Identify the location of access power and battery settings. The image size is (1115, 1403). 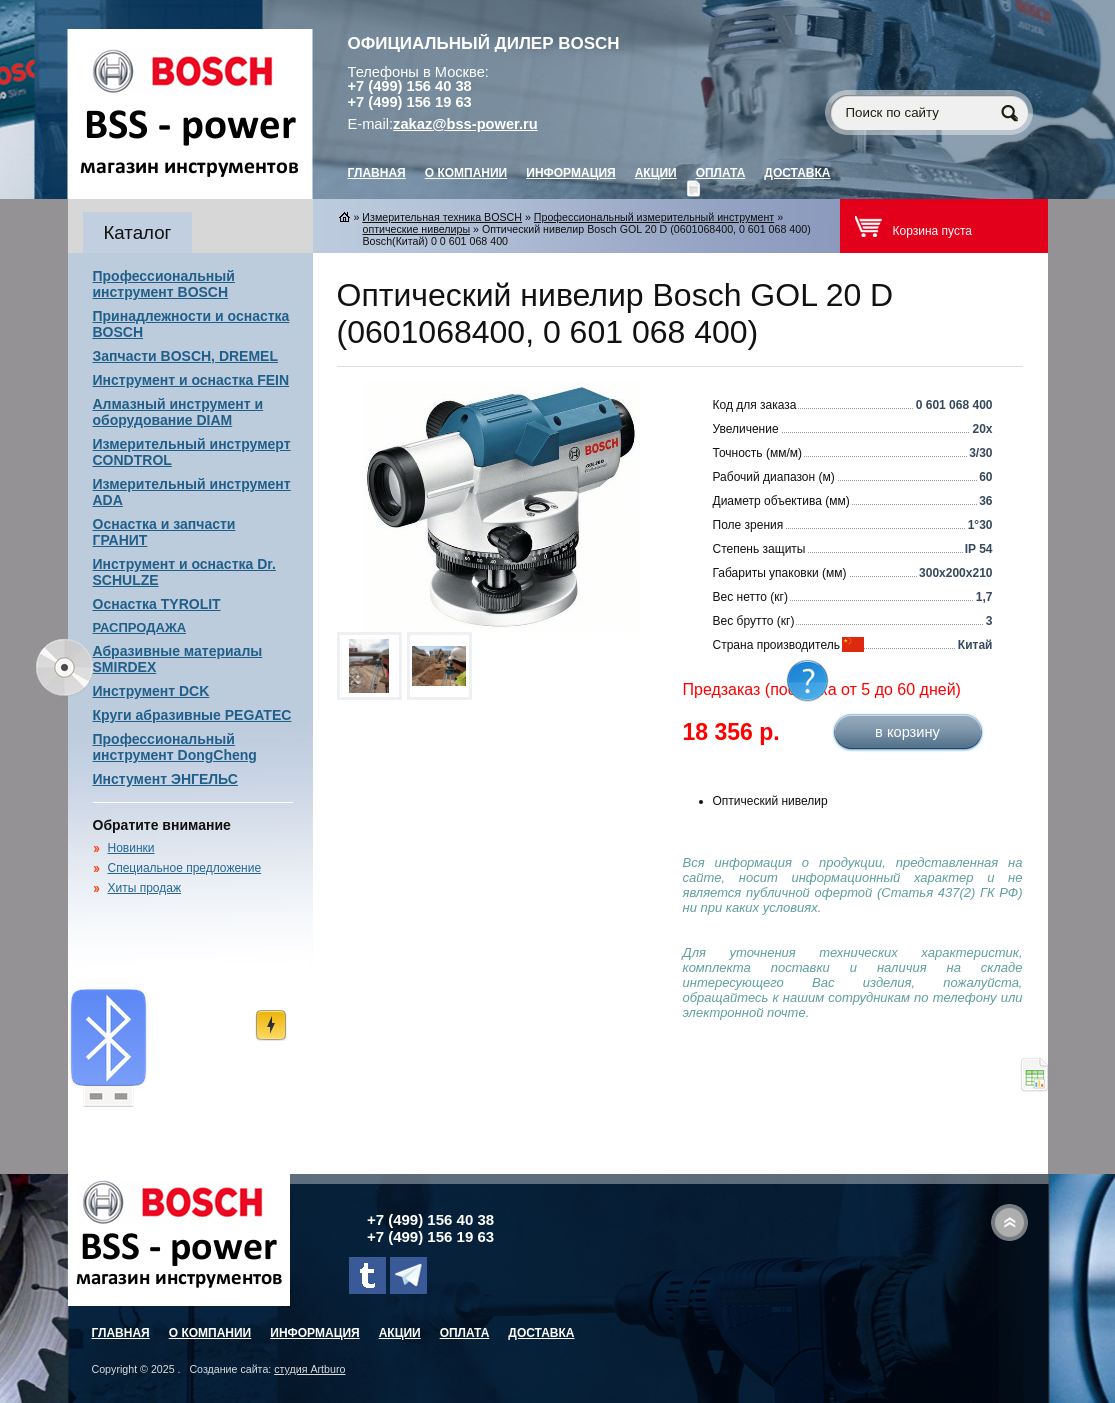
(271, 1025).